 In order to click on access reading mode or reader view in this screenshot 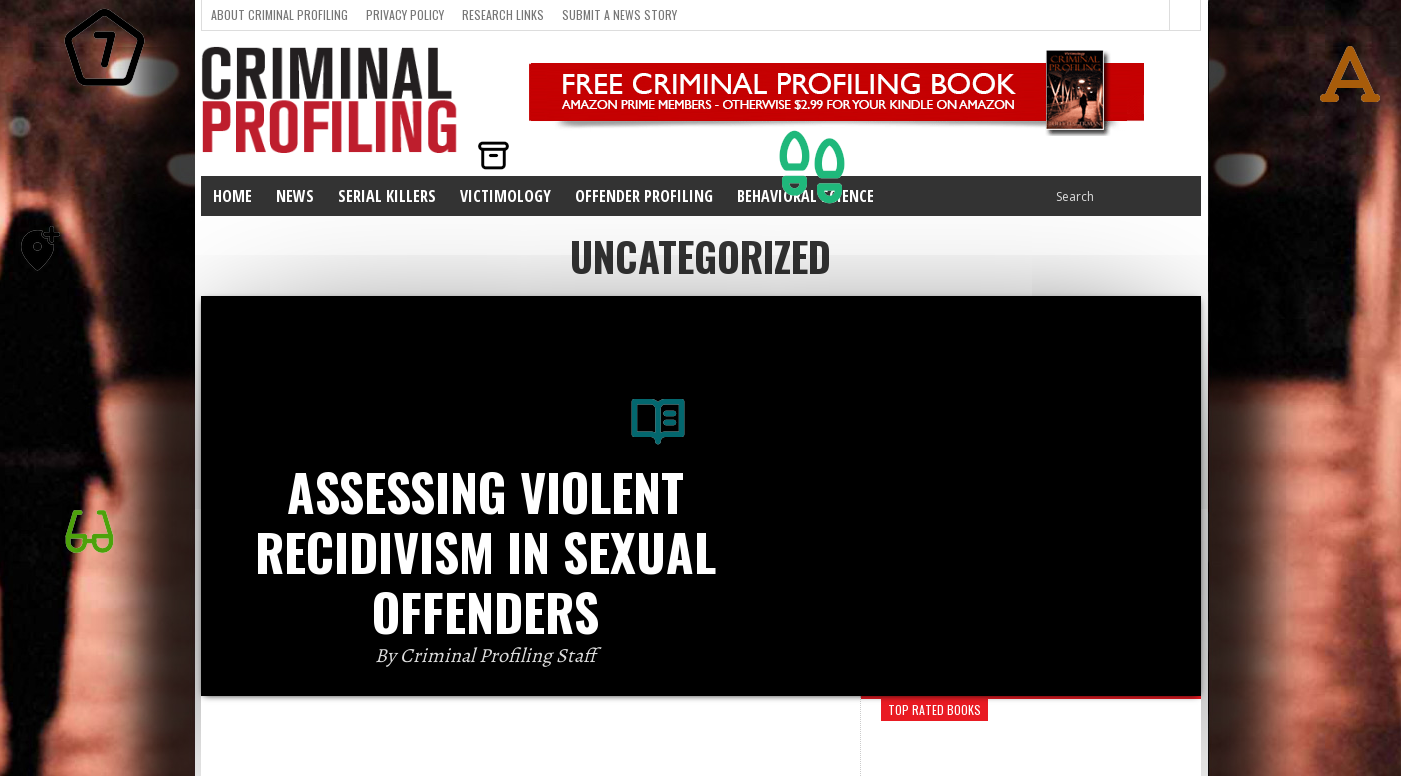, I will do `click(89, 531)`.